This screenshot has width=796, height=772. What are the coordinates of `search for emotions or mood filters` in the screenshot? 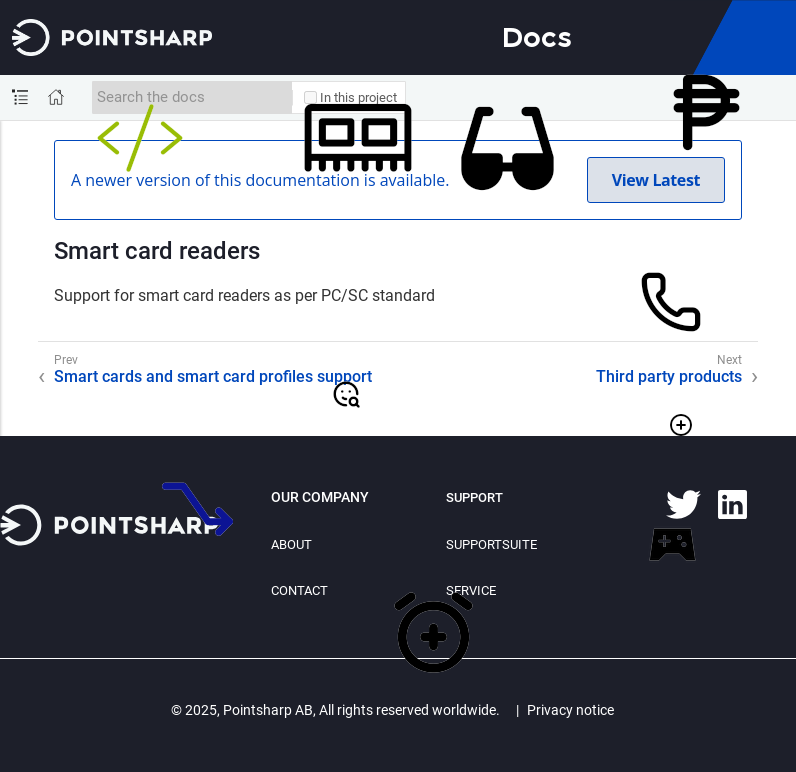 It's located at (346, 394).